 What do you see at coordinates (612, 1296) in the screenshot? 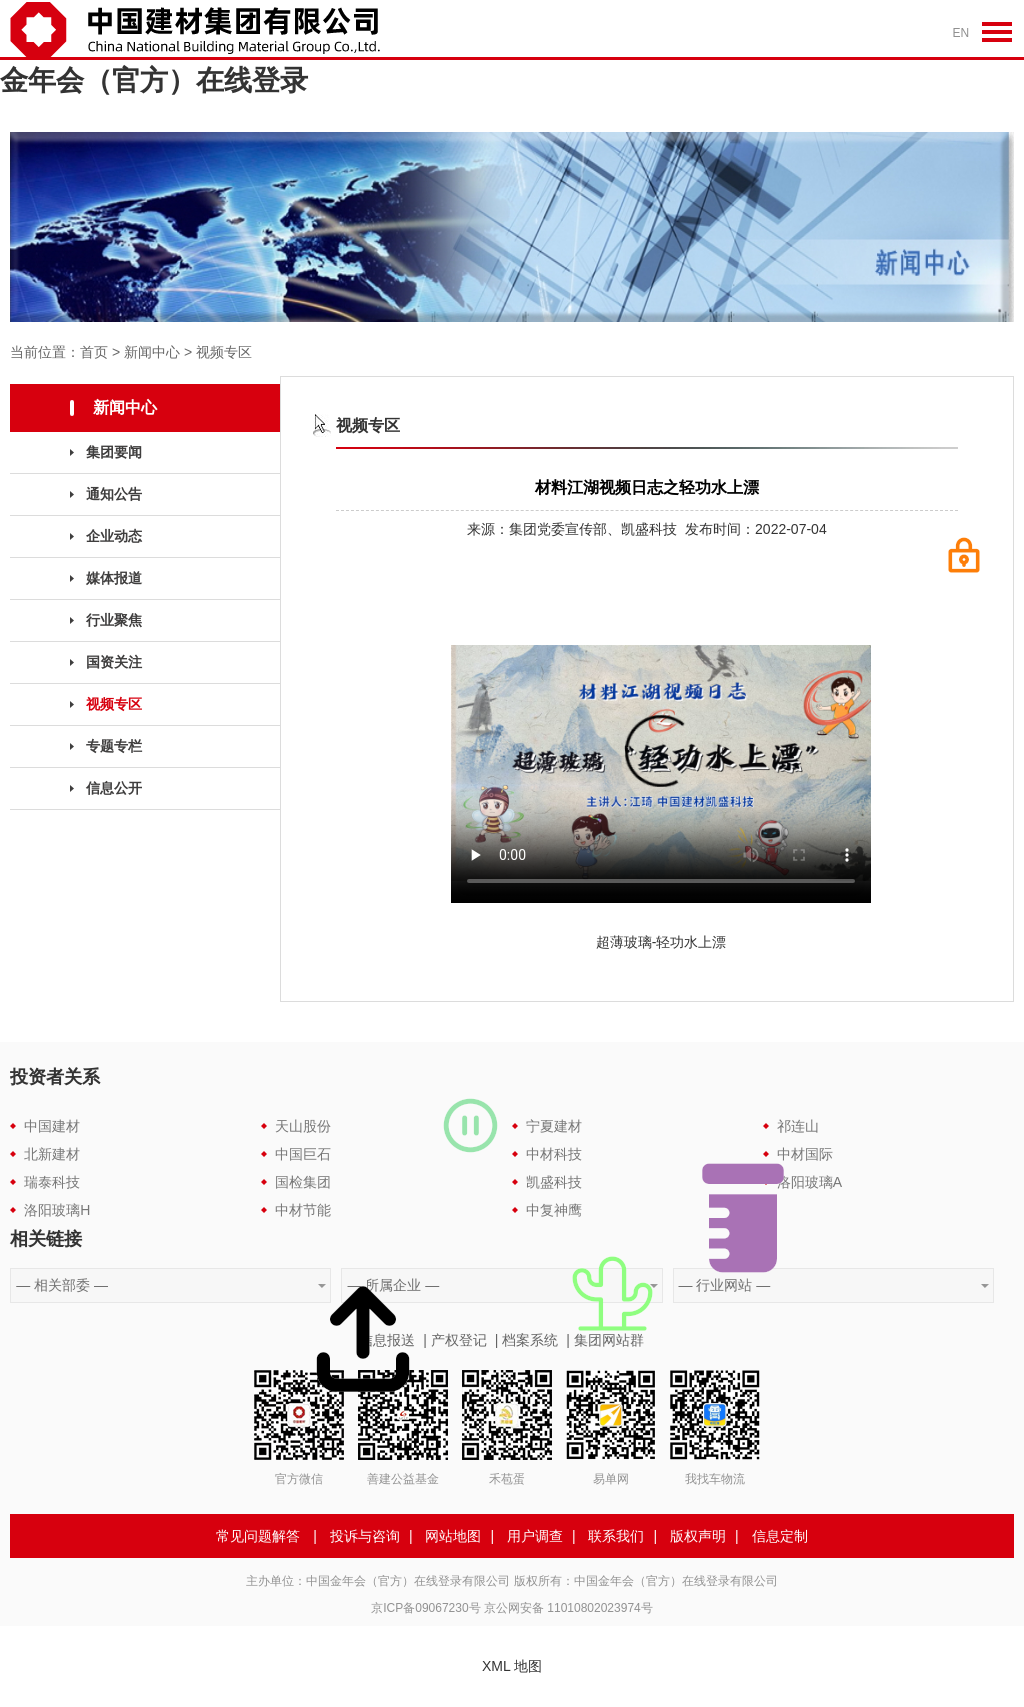
I see `indicates desert or arid climate setting` at bounding box center [612, 1296].